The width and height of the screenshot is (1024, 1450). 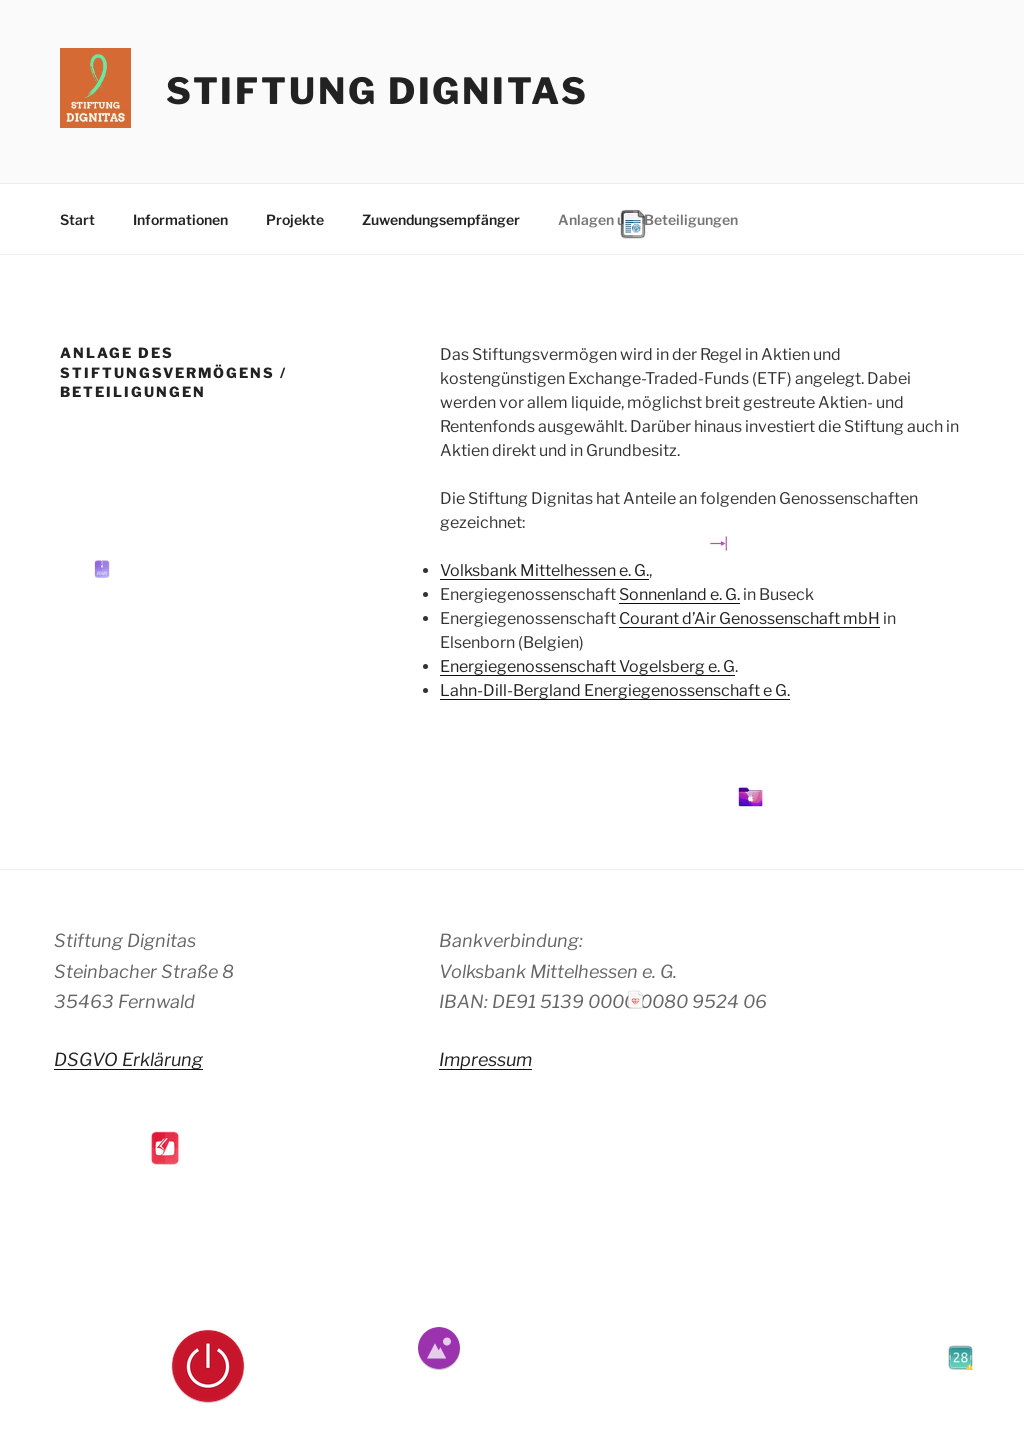 I want to click on go to the last item or page, so click(x=718, y=543).